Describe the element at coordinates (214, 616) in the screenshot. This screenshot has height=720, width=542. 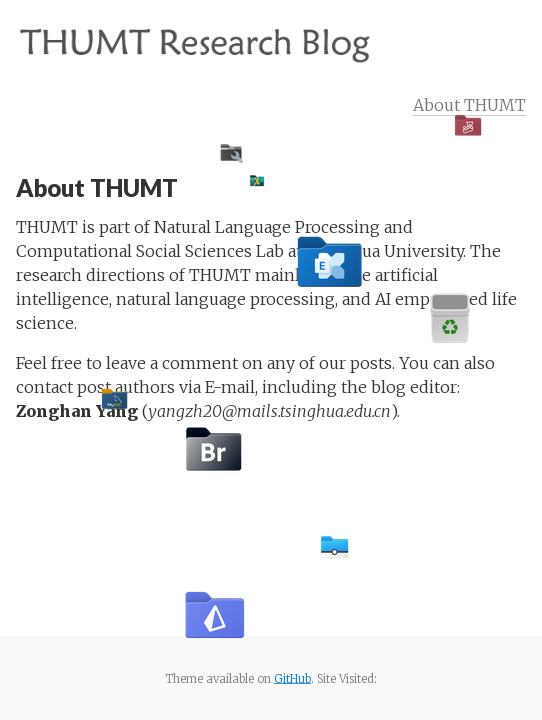
I see `open folder containing Prisma project files` at that location.